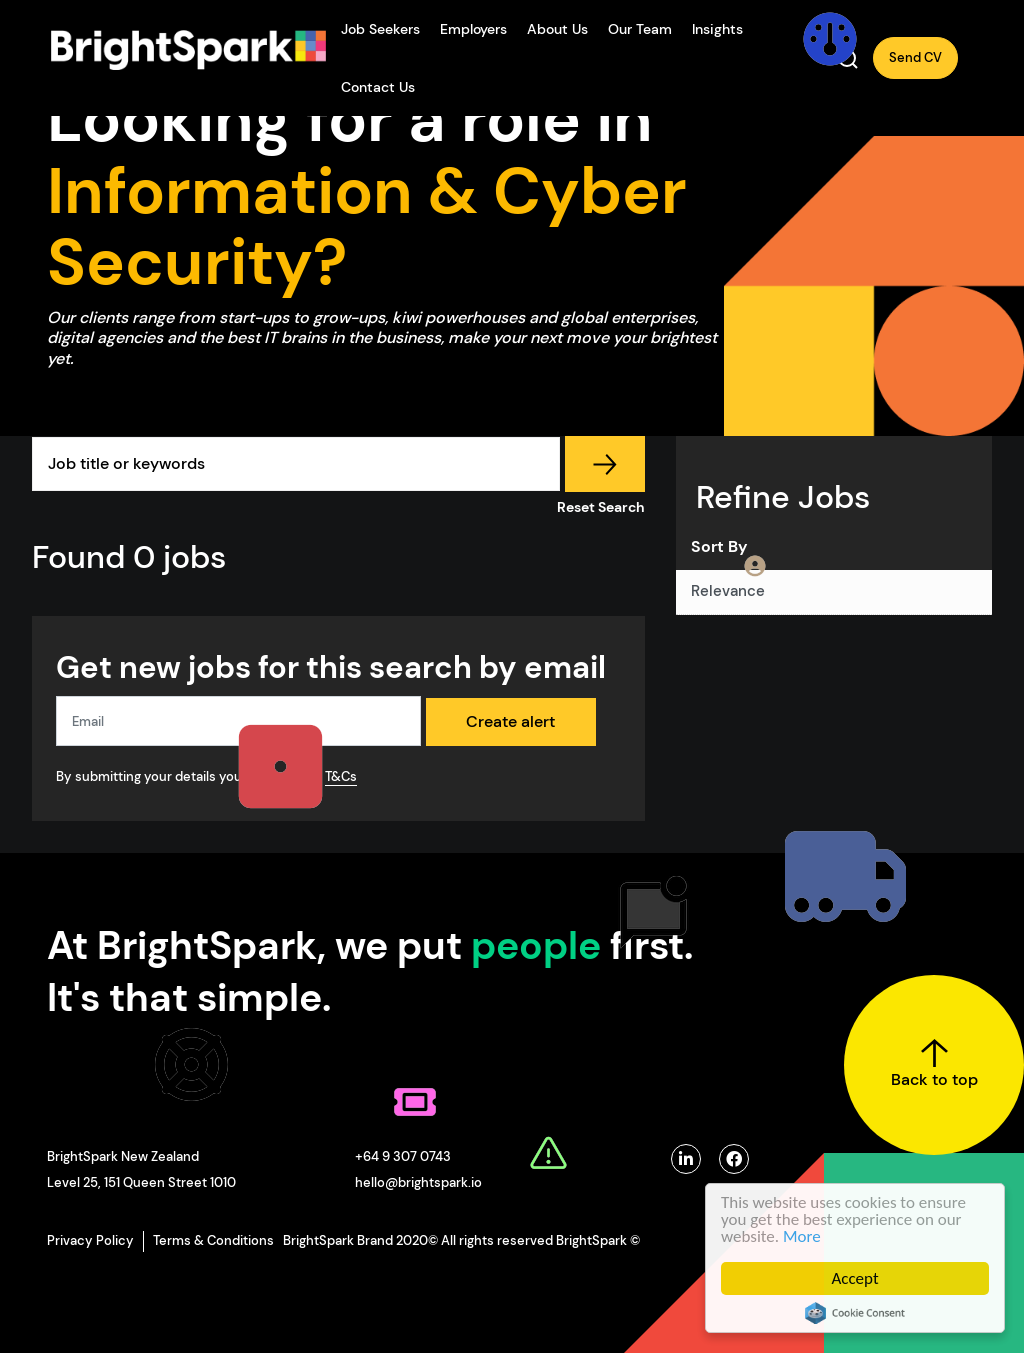 This screenshot has width=1024, height=1353. What do you see at coordinates (845, 873) in the screenshot?
I see `track your delivery or shipment` at bounding box center [845, 873].